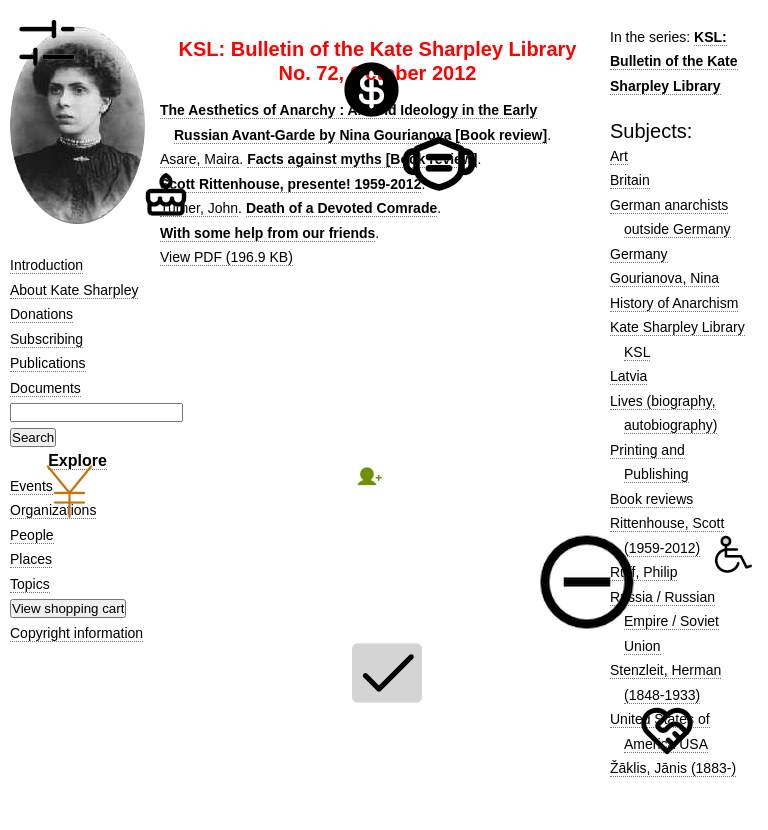 The image size is (768, 830). What do you see at coordinates (439, 165) in the screenshot?
I see `indicates mask required or health safety guidelines` at bounding box center [439, 165].